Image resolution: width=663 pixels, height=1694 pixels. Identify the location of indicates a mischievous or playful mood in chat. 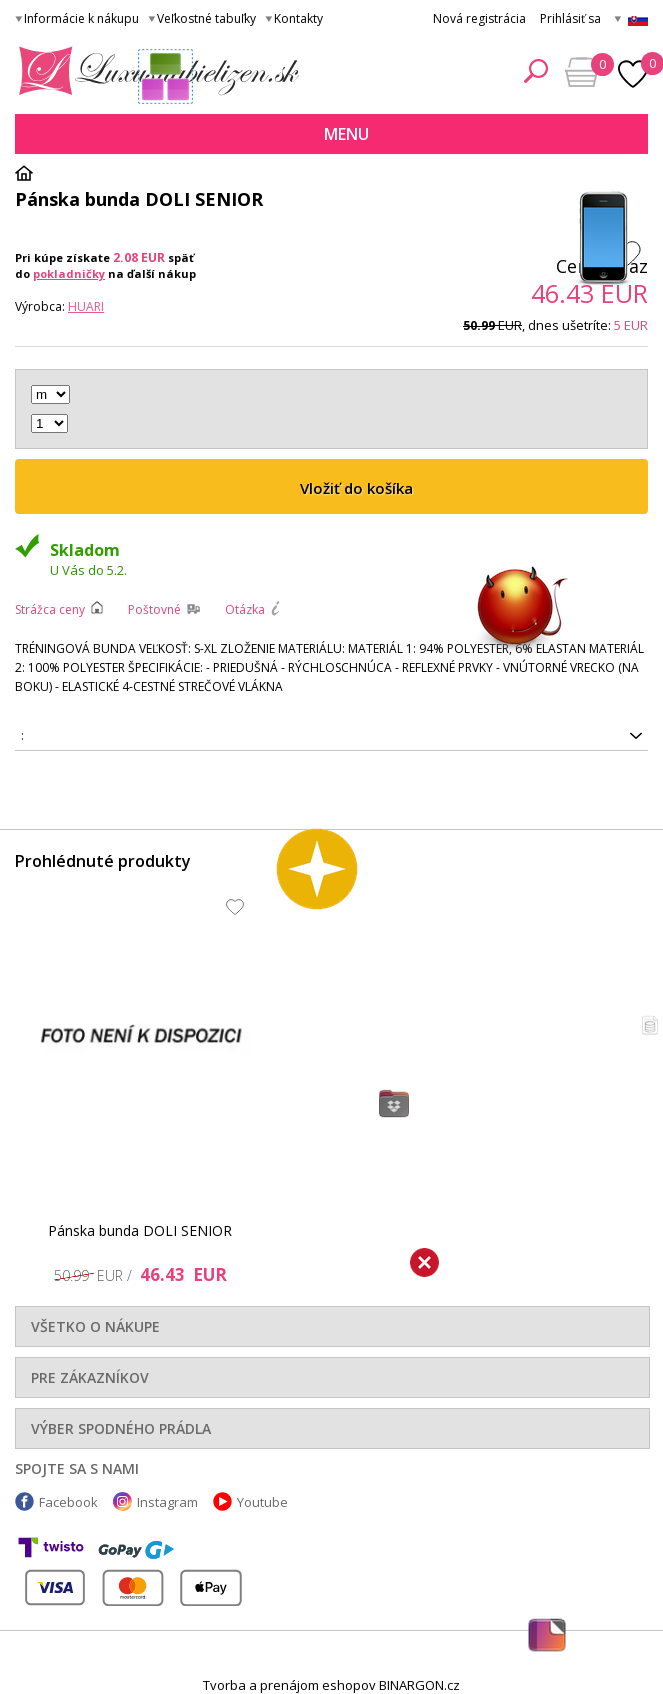
(521, 608).